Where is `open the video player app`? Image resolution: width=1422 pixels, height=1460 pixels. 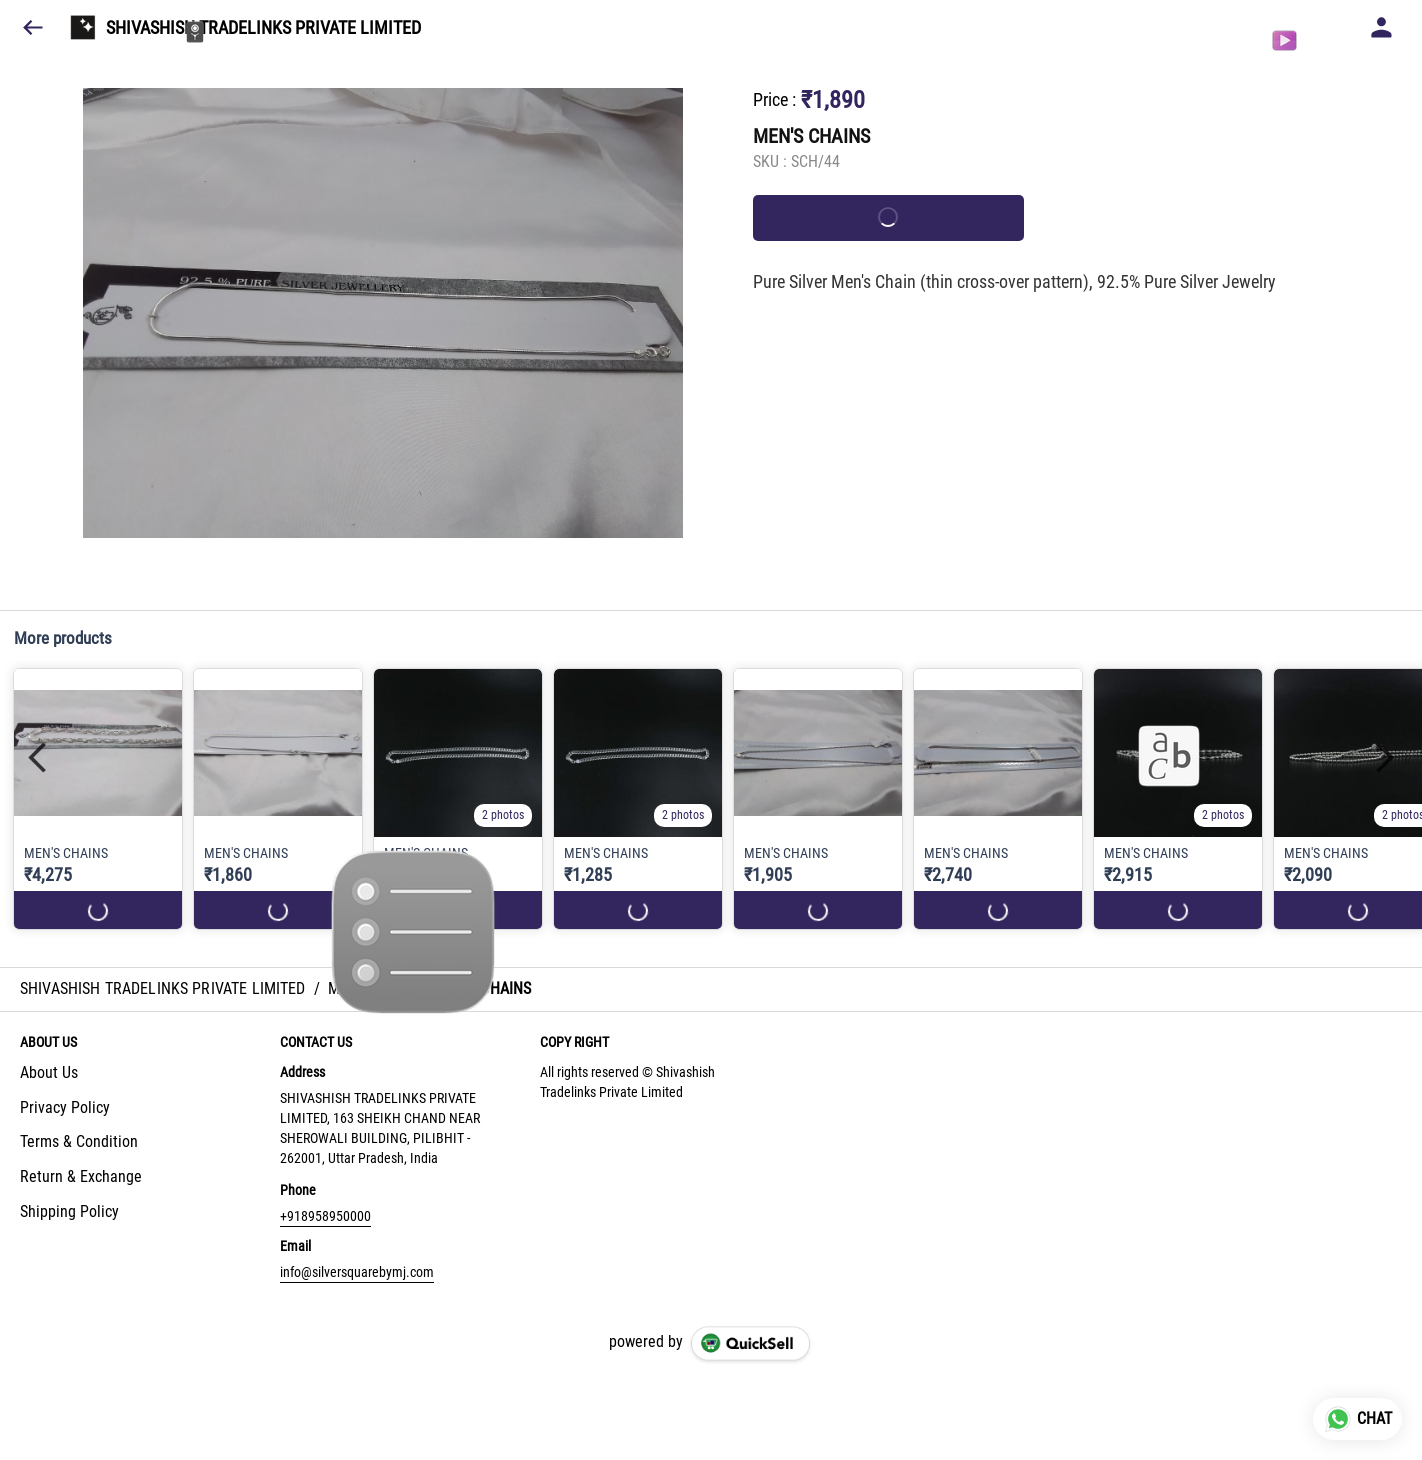
open the video player app is located at coordinates (1284, 40).